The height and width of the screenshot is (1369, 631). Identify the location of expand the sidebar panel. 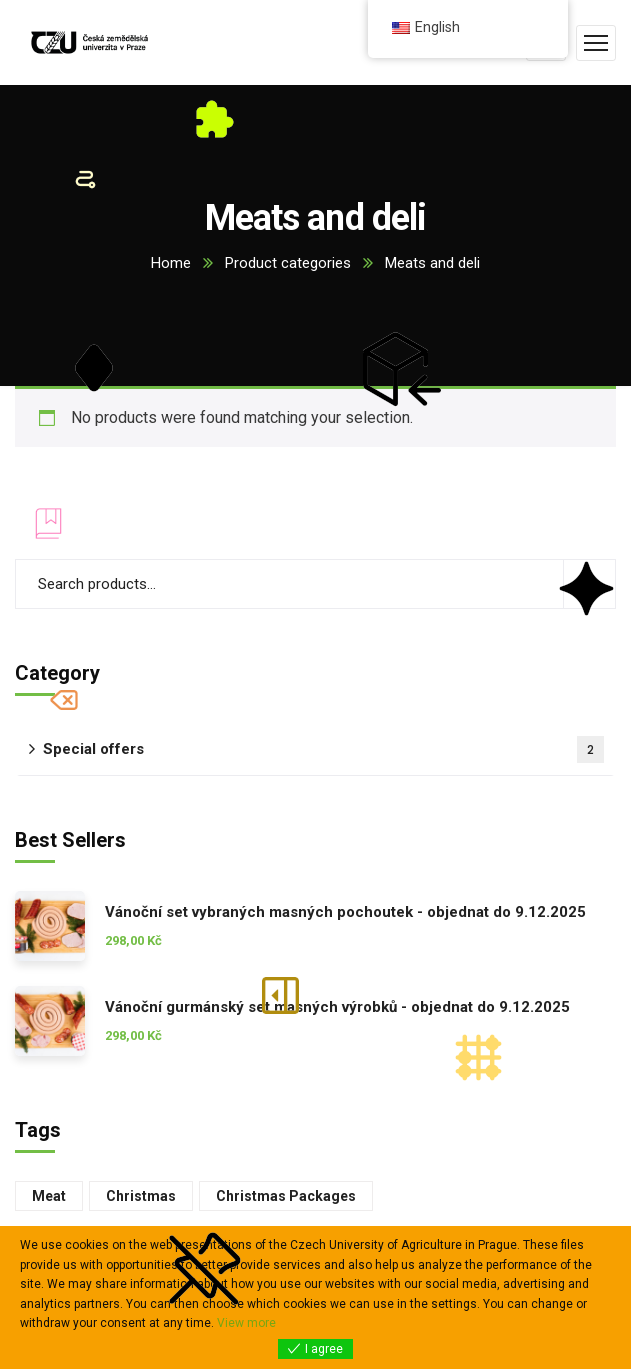
(280, 995).